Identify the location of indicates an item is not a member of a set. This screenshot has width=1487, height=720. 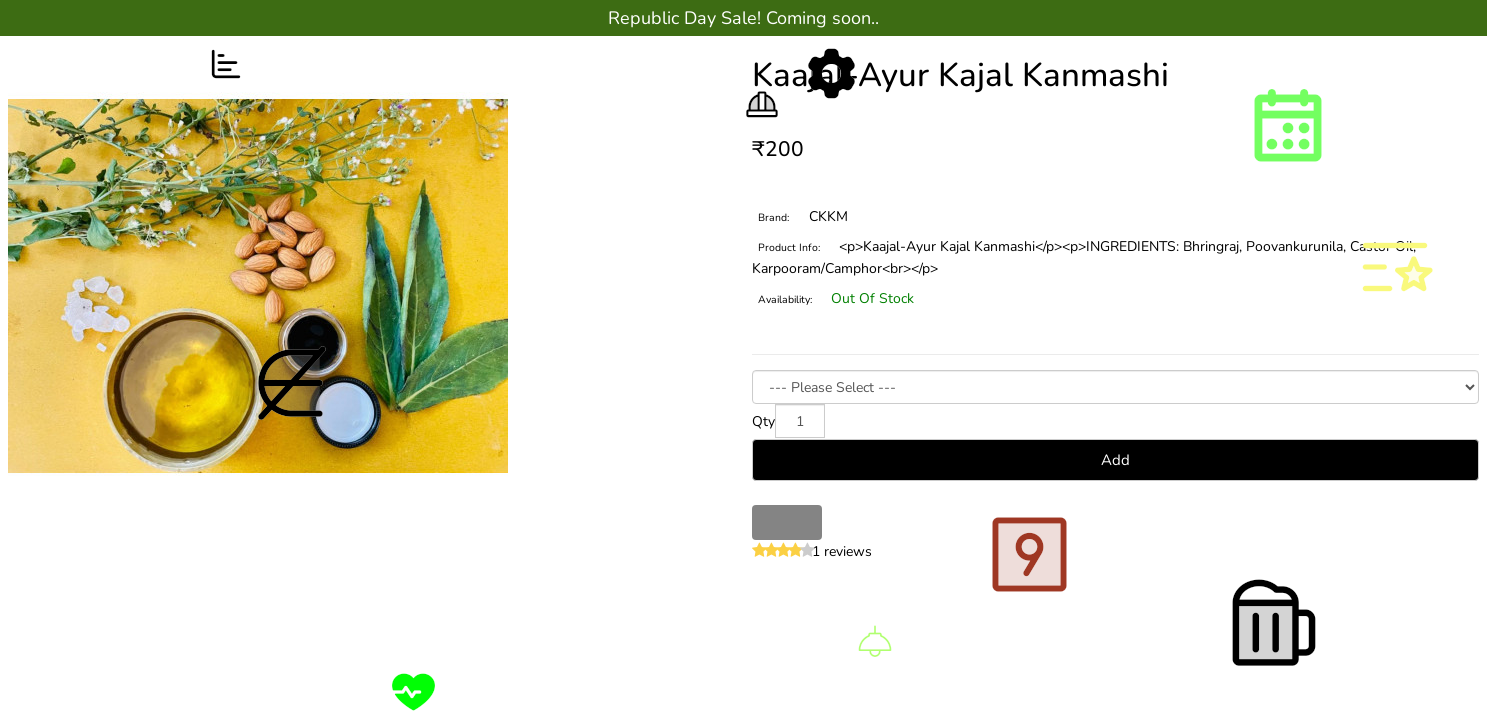
(292, 383).